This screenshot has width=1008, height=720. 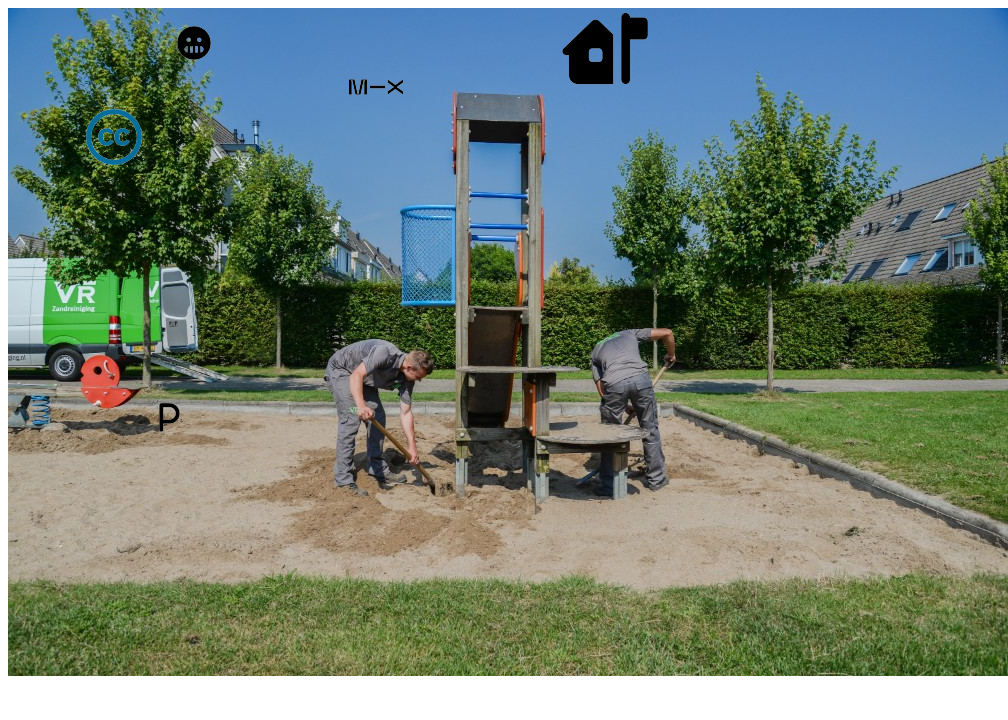 What do you see at coordinates (114, 137) in the screenshot?
I see `creative commons license indicator` at bounding box center [114, 137].